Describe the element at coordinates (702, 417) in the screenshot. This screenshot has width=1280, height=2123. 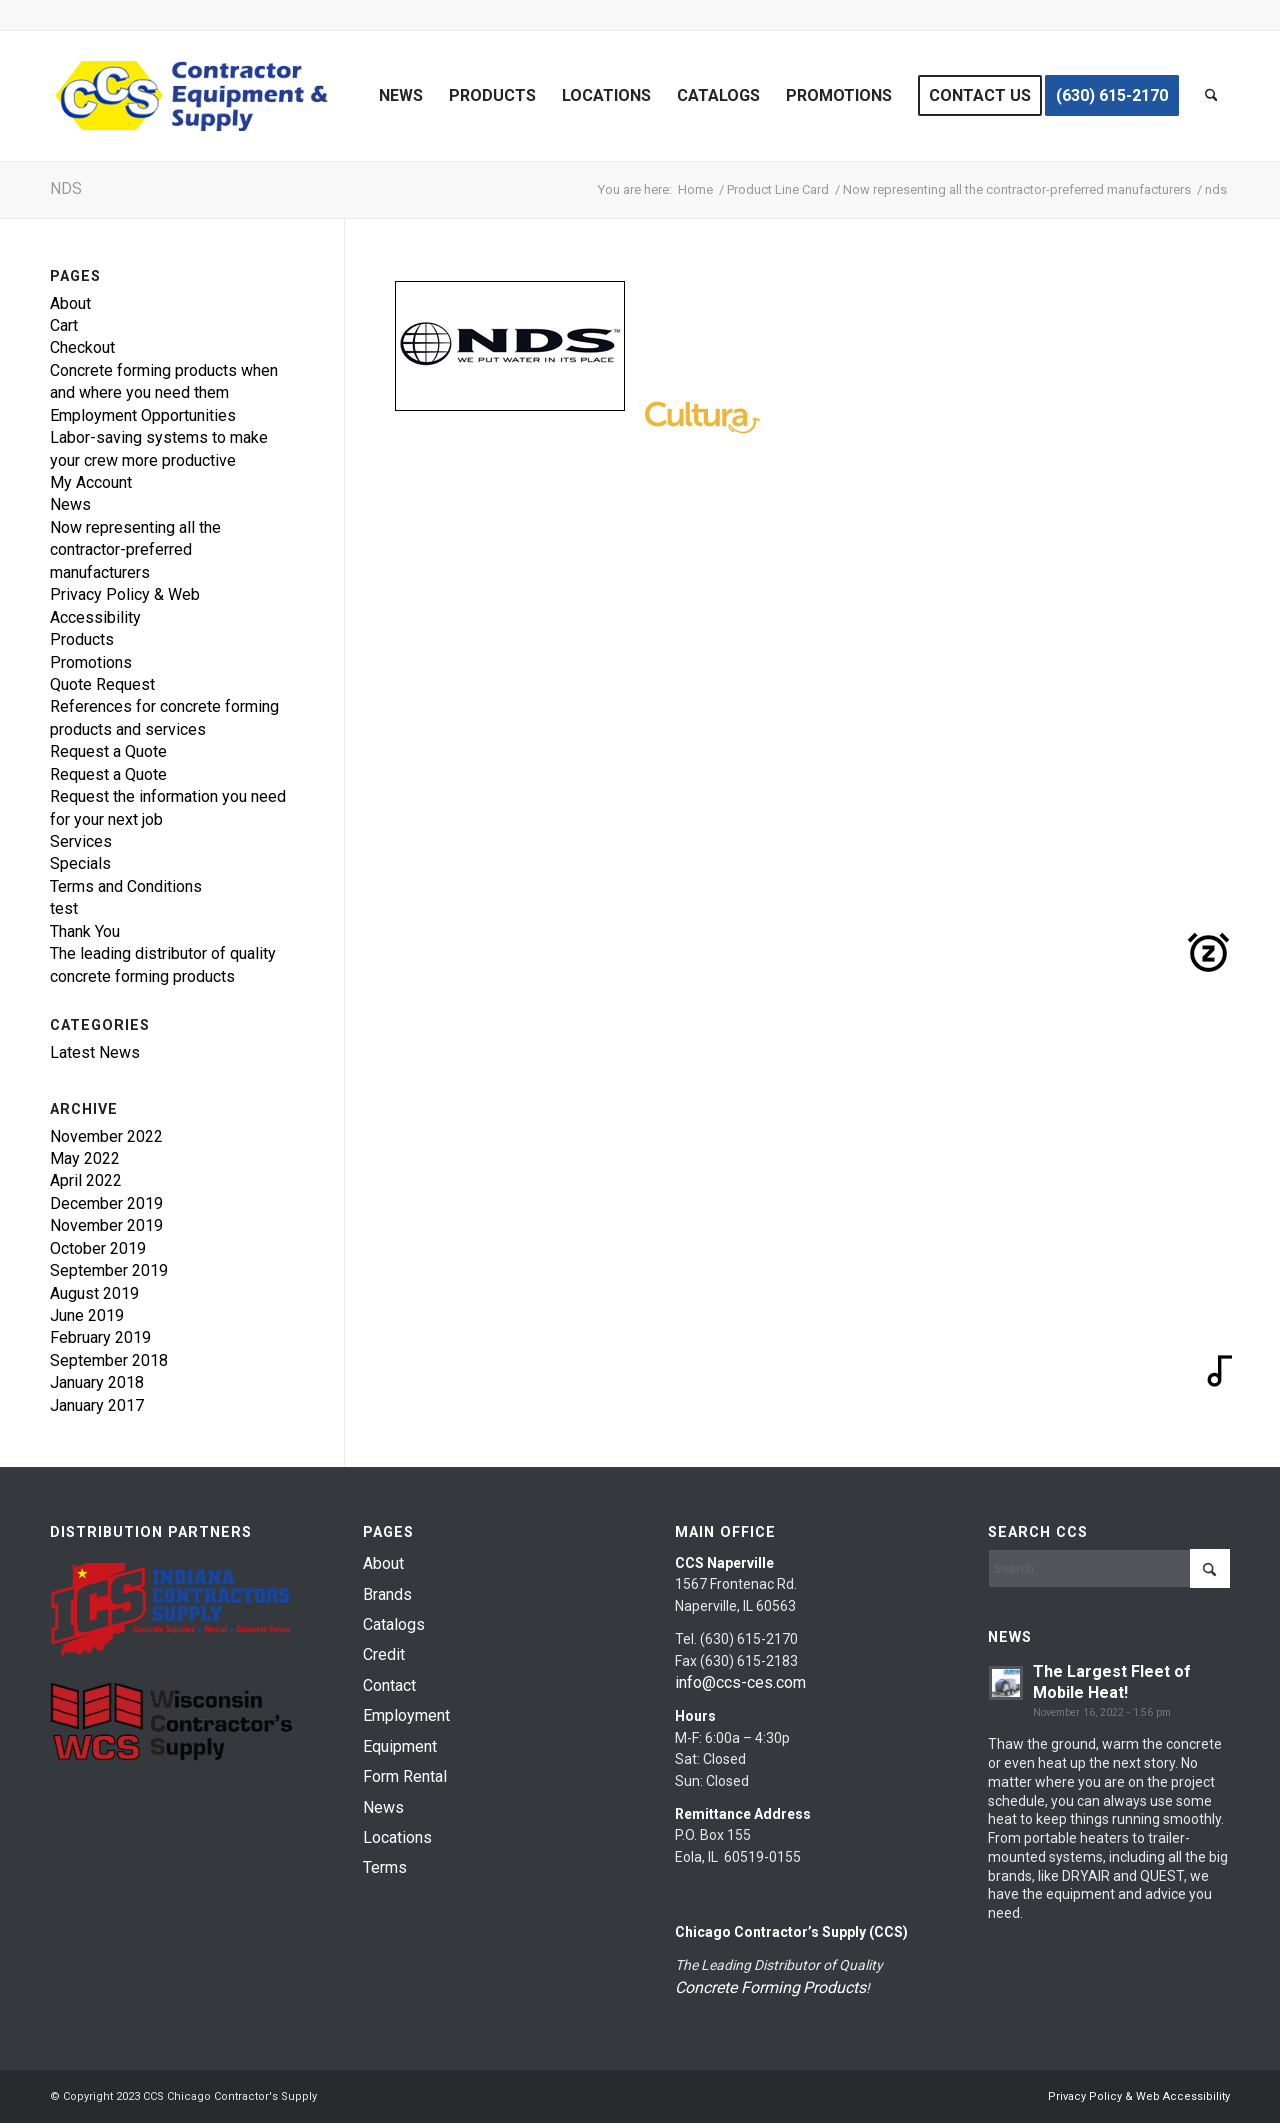
I see `navigate to the Cultura website or app` at that location.